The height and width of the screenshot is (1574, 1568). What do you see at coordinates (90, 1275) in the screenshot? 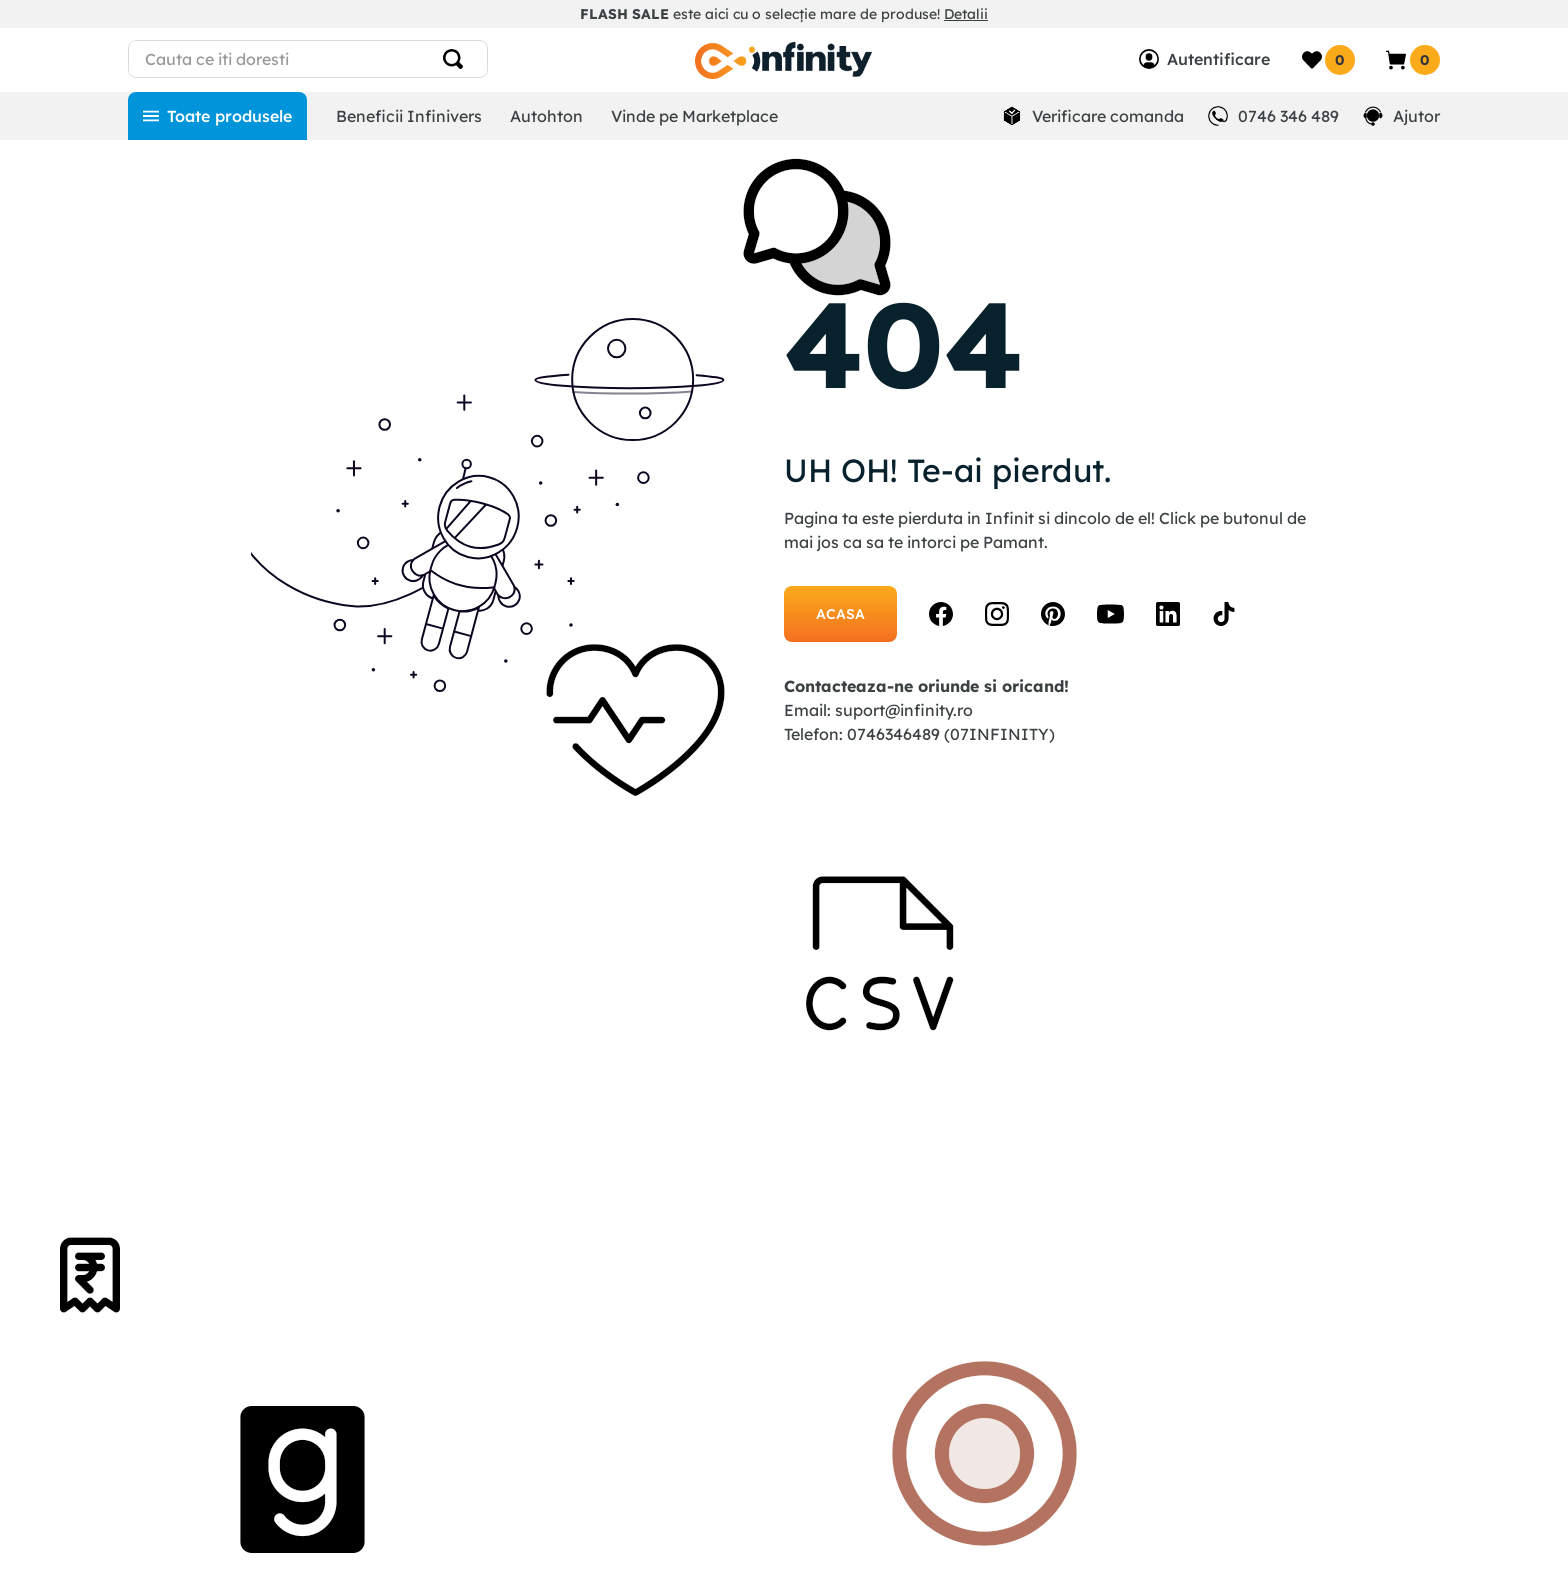
I see `view receipt or transaction in rupees` at bounding box center [90, 1275].